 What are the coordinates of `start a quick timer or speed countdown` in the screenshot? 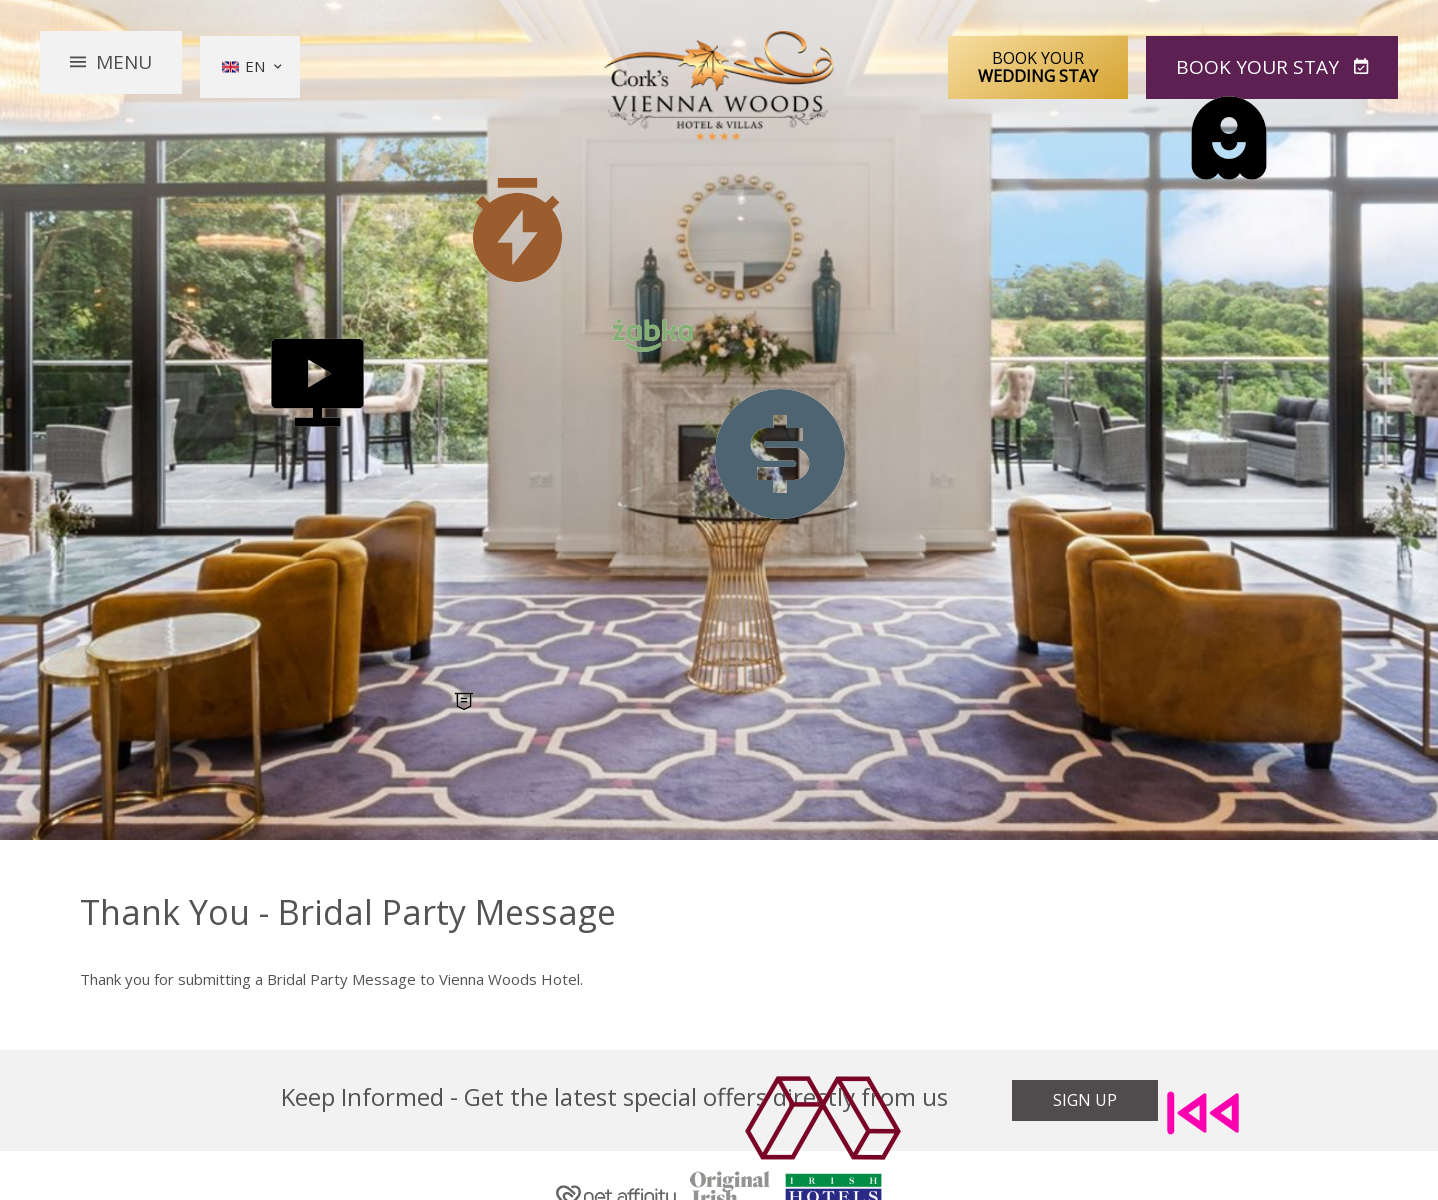 It's located at (517, 232).